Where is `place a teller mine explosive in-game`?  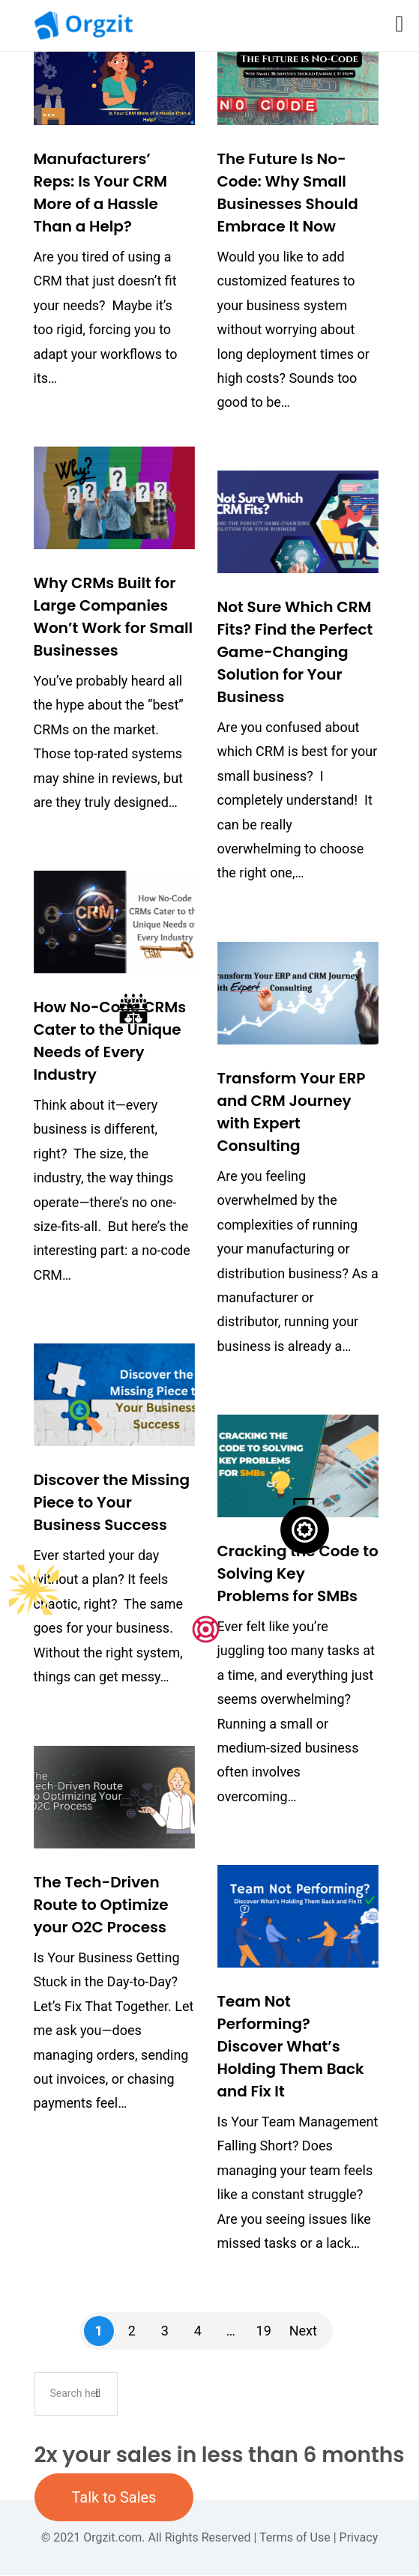 place a teller mine explosive in-game is located at coordinates (304, 1526).